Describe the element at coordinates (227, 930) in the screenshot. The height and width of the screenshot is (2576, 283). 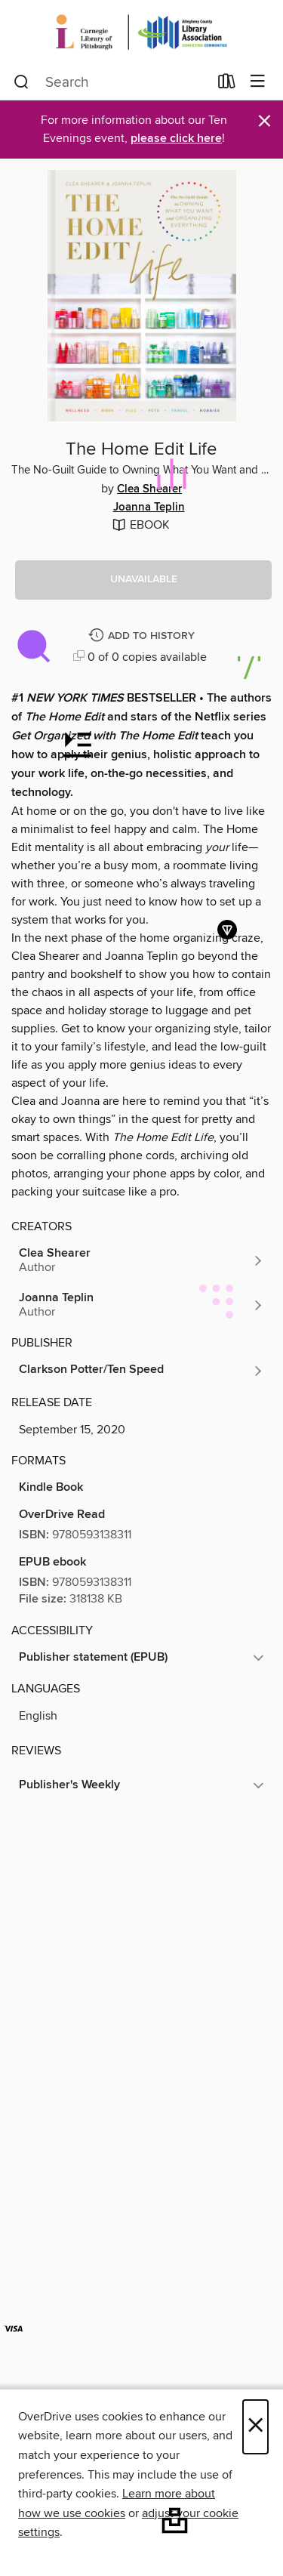
I see `open TON wallet or blockchain app` at that location.